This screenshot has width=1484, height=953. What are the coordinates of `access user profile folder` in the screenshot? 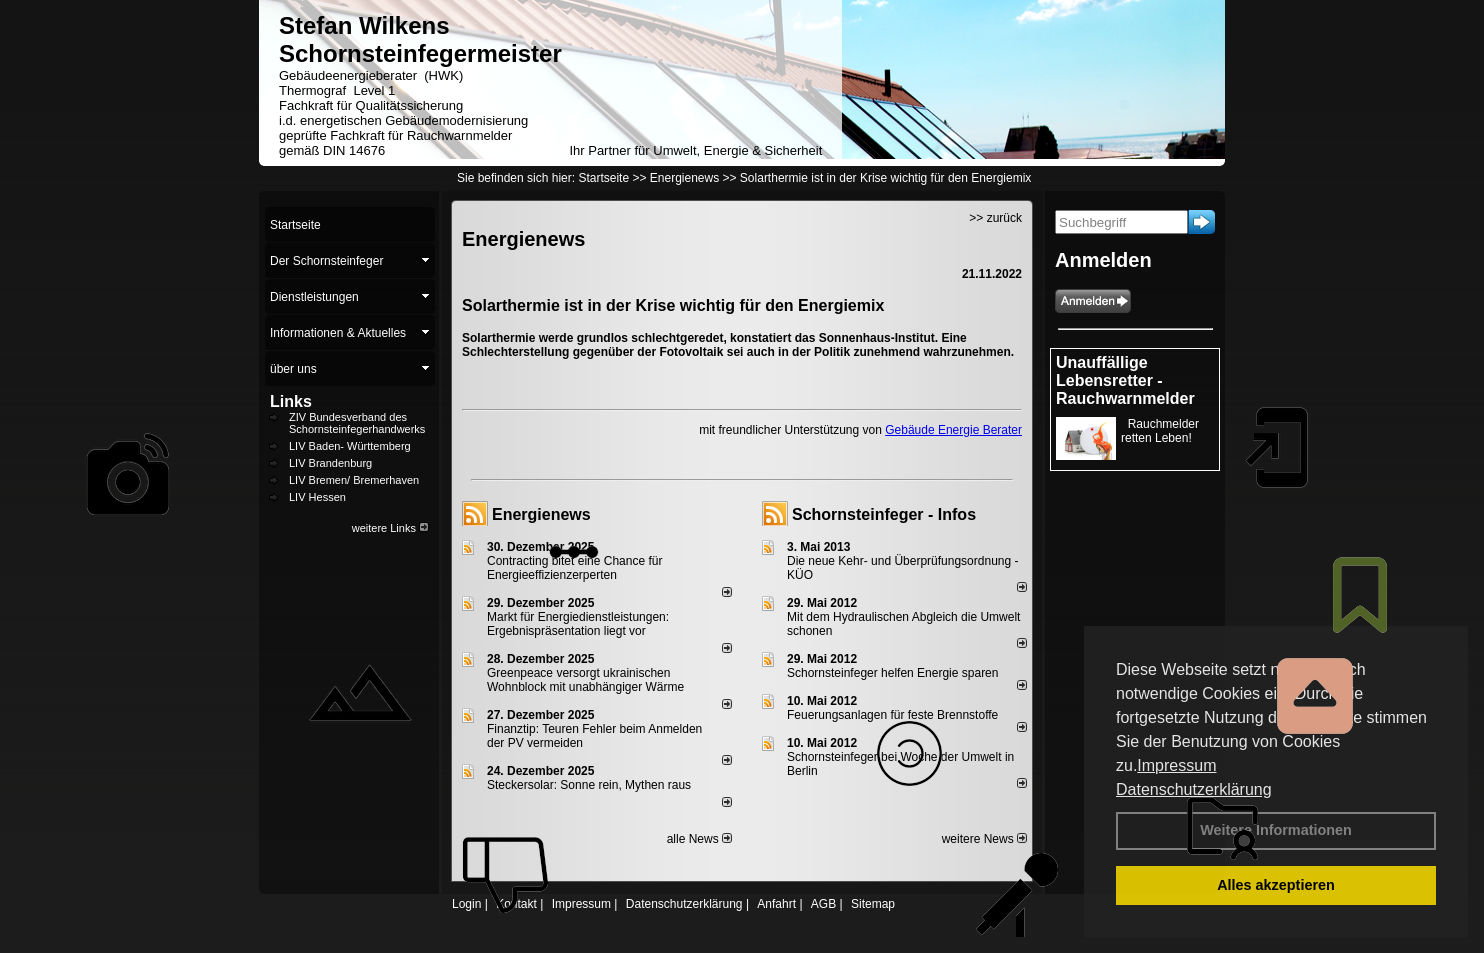 It's located at (1222, 824).